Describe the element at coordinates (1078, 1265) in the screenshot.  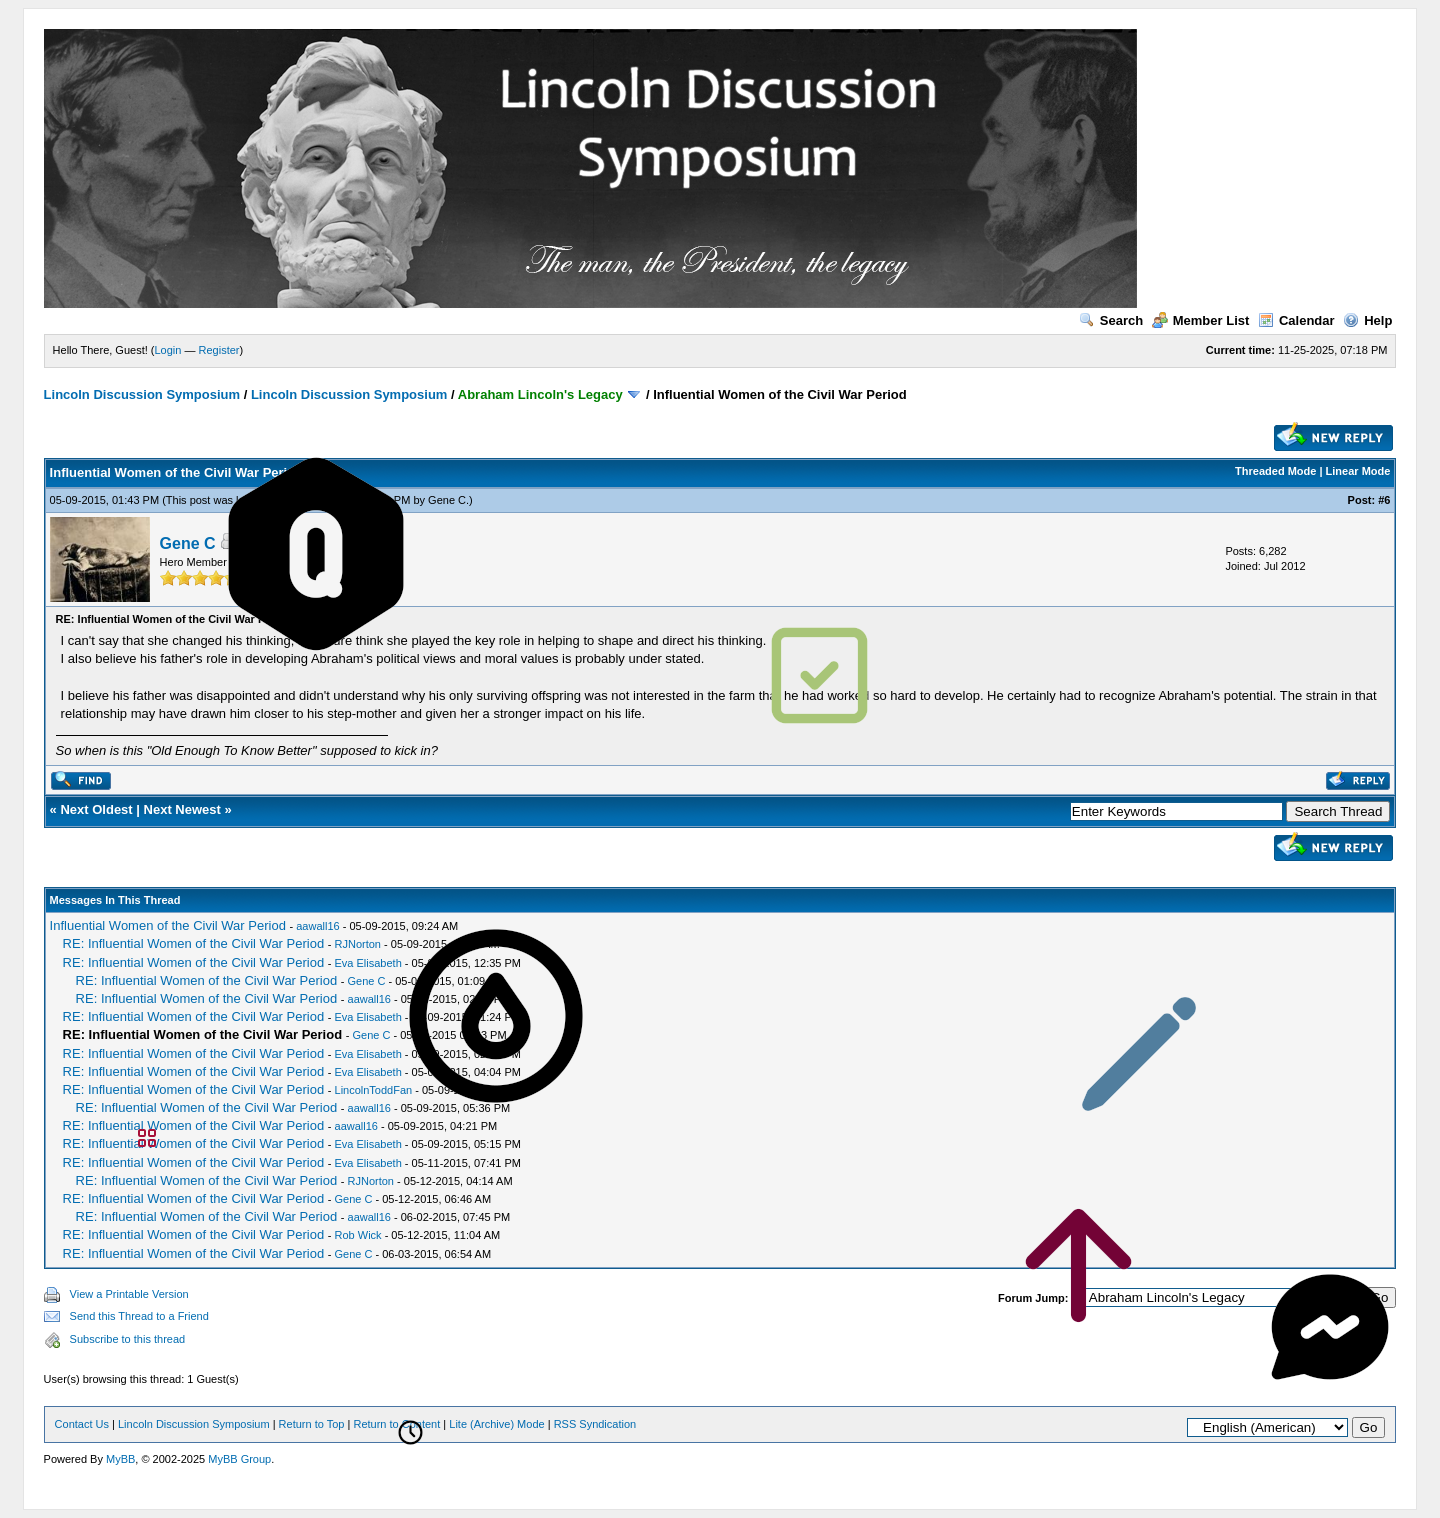
I see `scroll to top of page` at that location.